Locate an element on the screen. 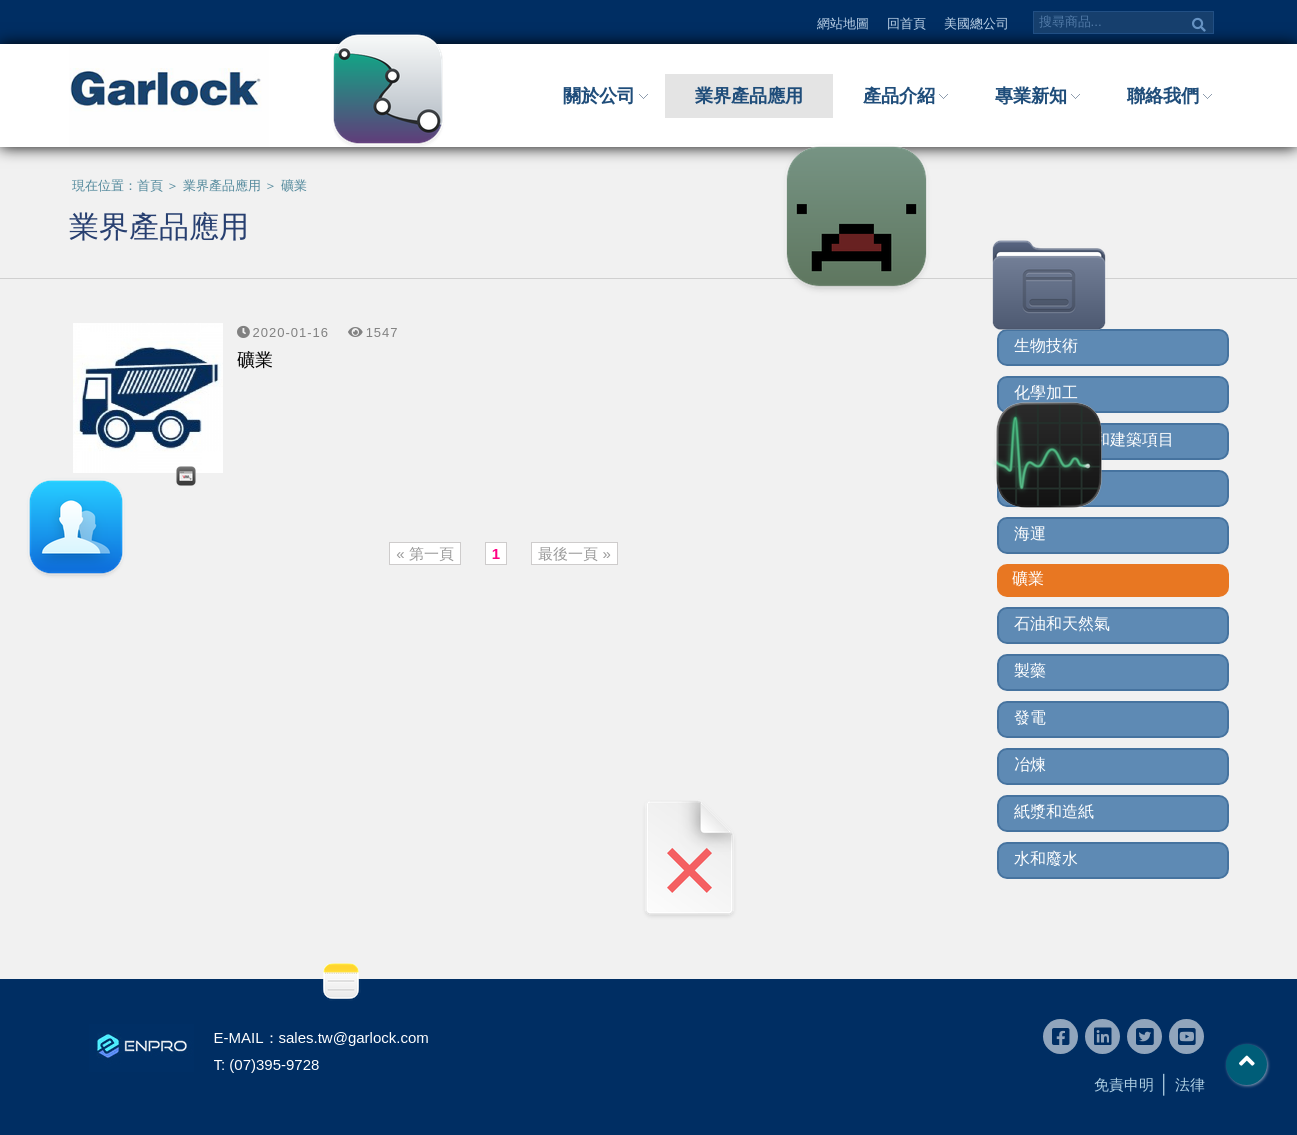  launch unturned game is located at coordinates (856, 216).